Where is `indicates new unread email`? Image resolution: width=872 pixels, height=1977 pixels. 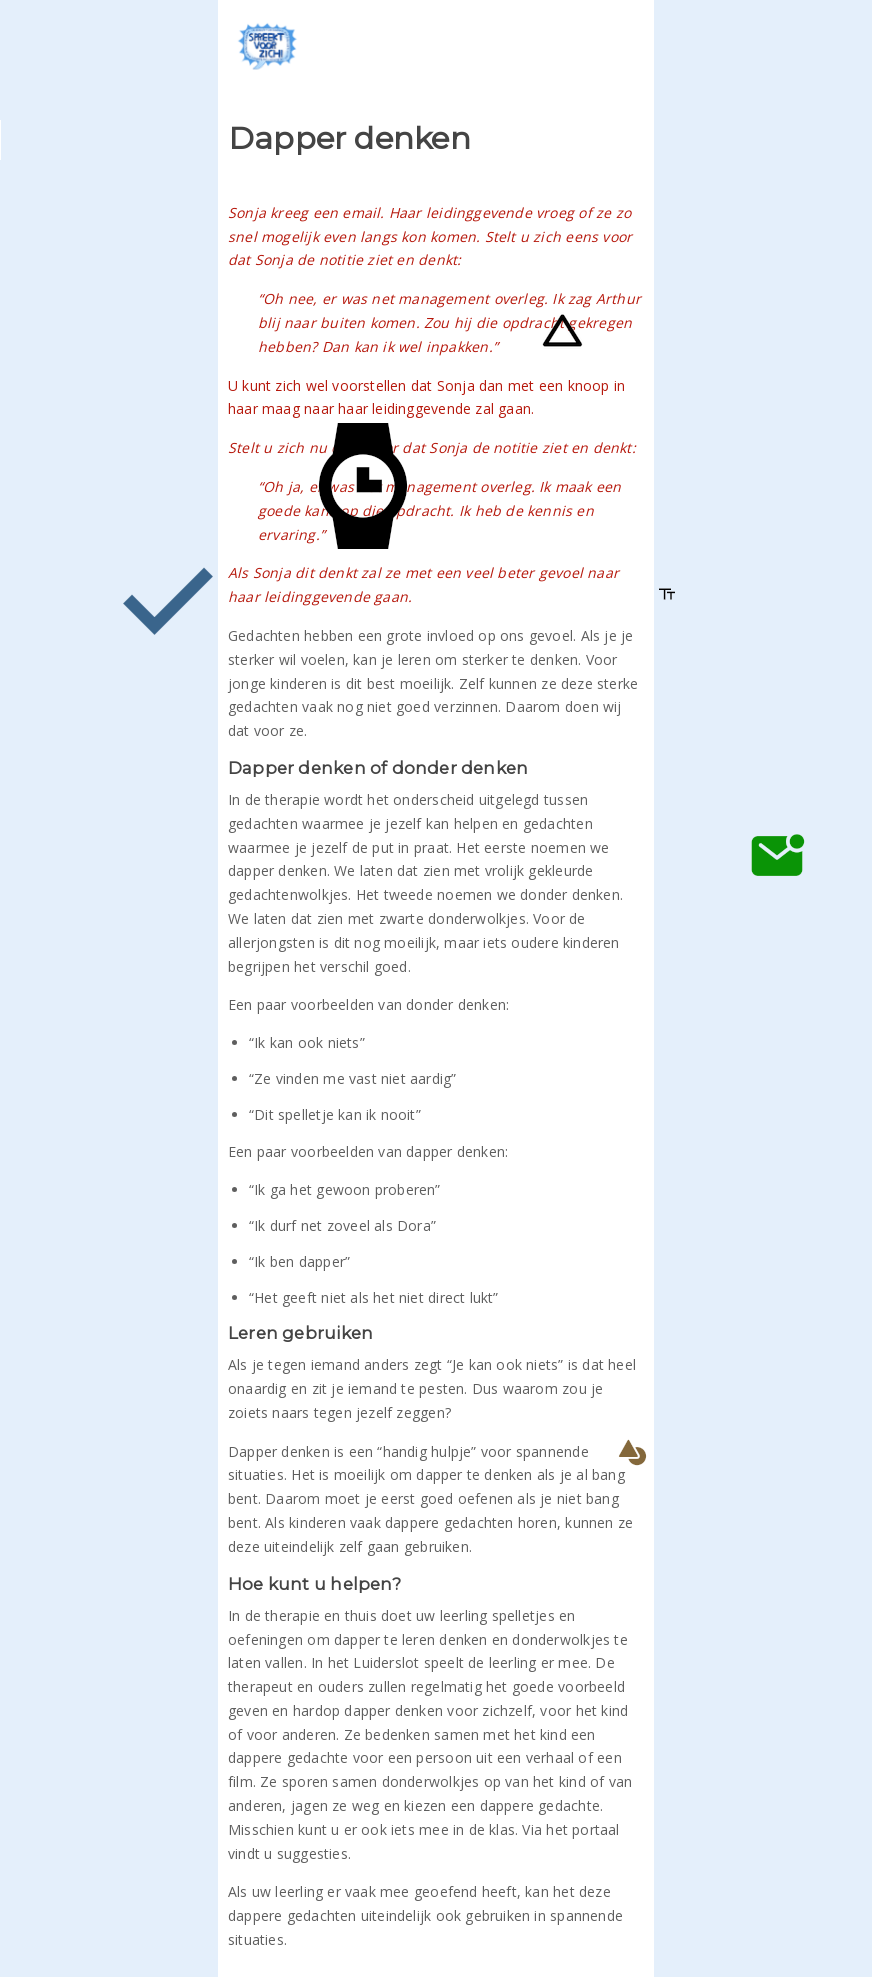 indicates new unread email is located at coordinates (777, 856).